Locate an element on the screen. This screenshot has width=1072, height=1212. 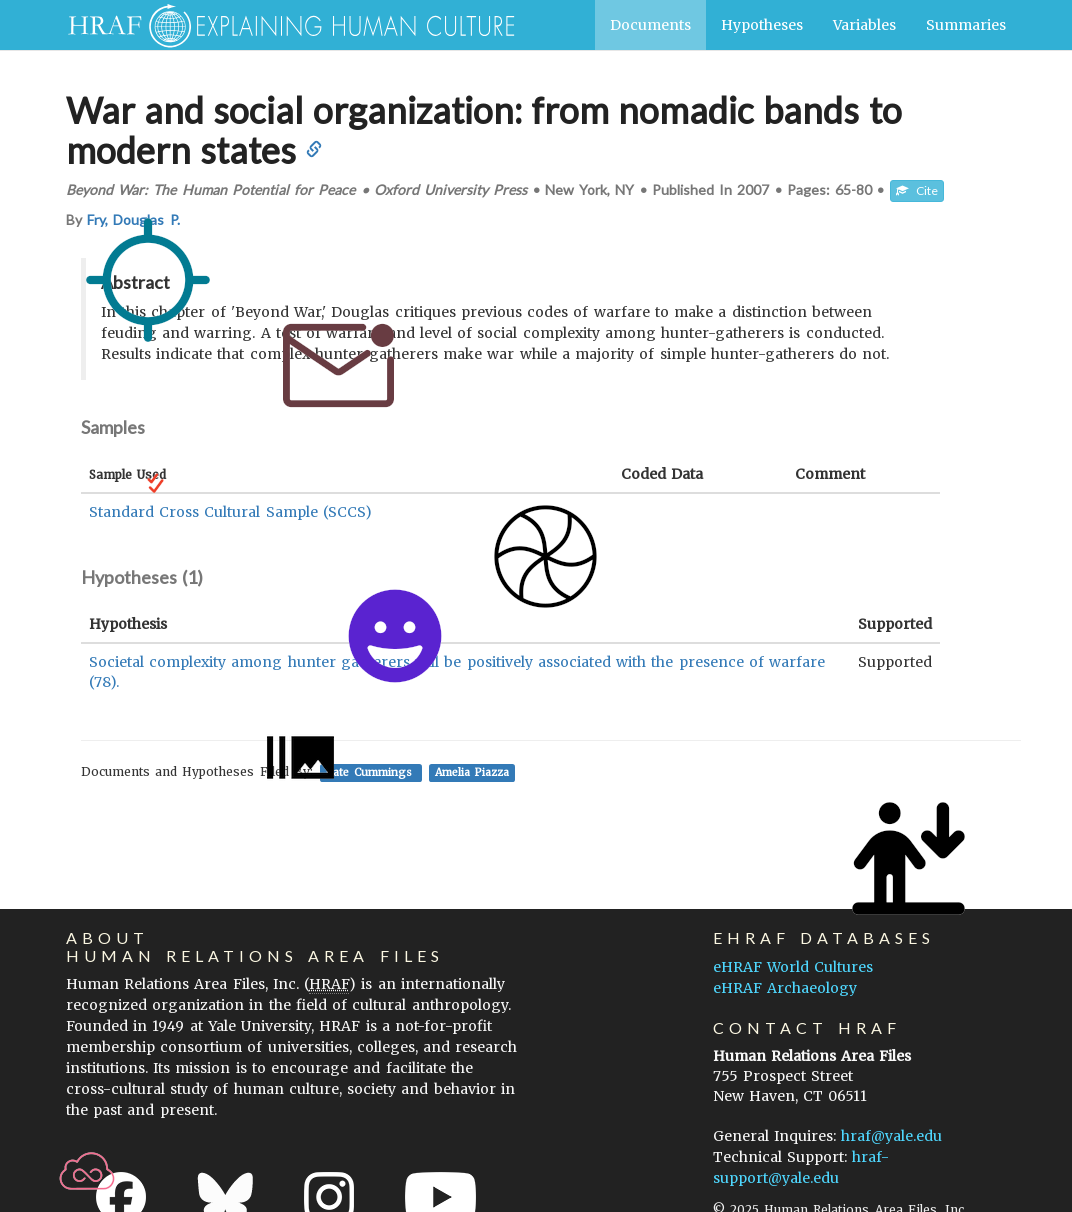
center map on current location is located at coordinates (148, 280).